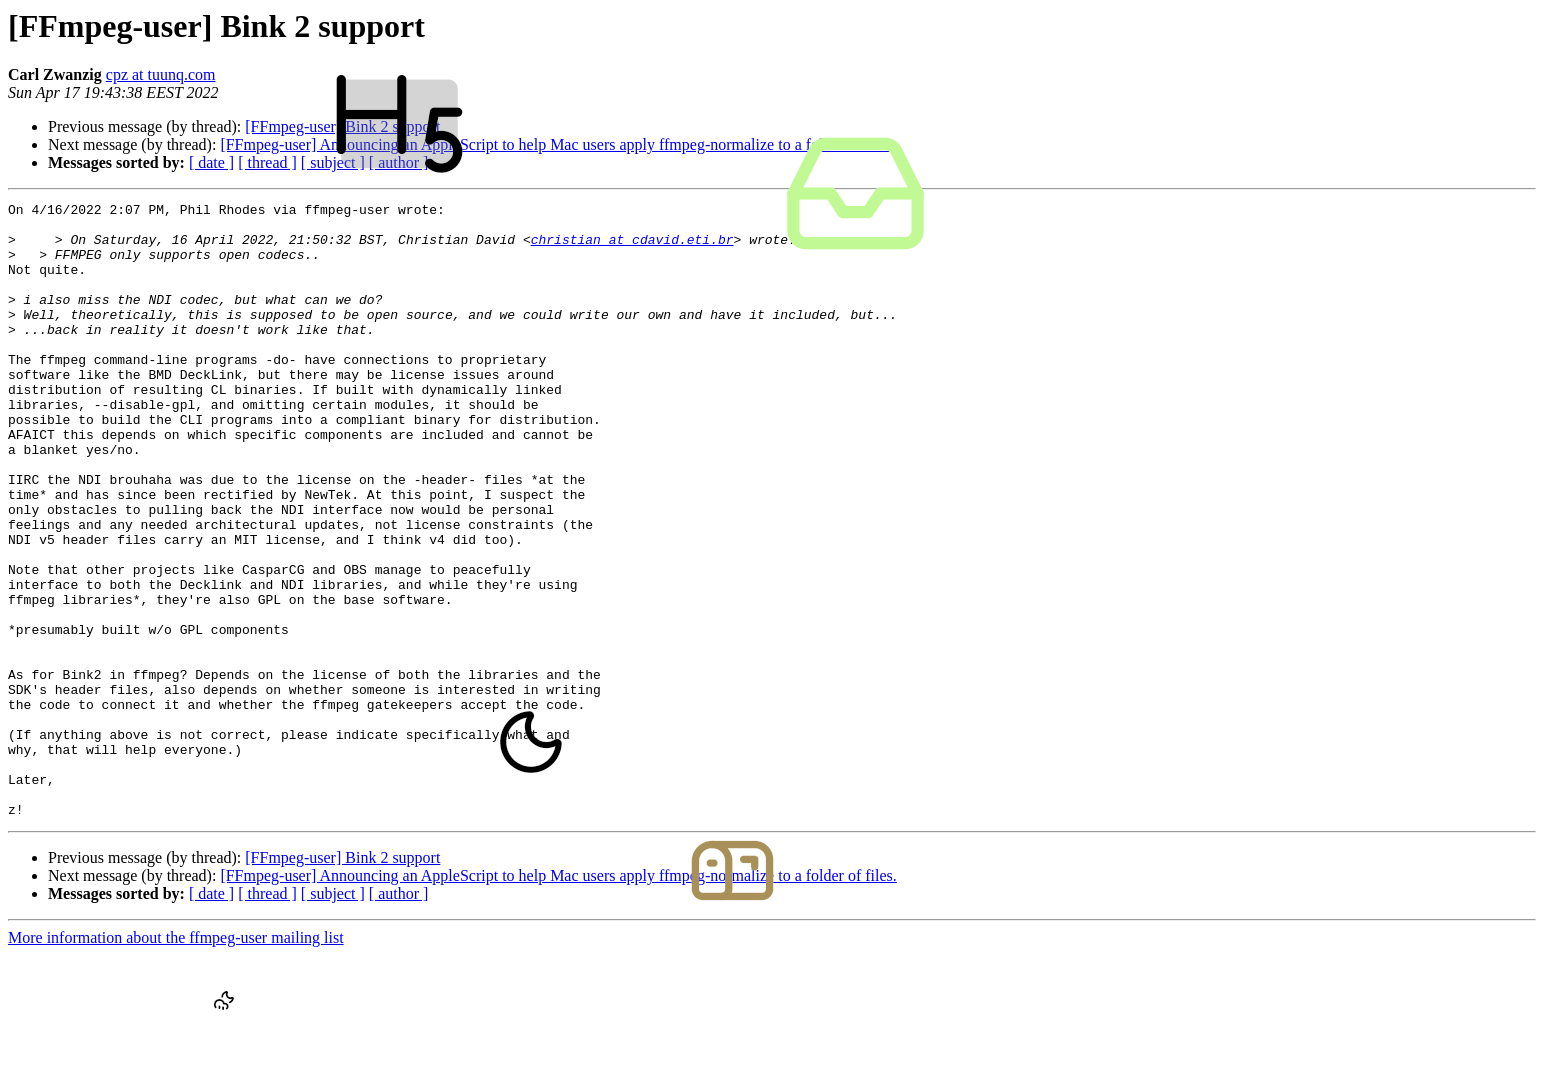 The width and height of the screenshot is (1544, 1078). I want to click on access your mailbox or inbox, so click(732, 870).